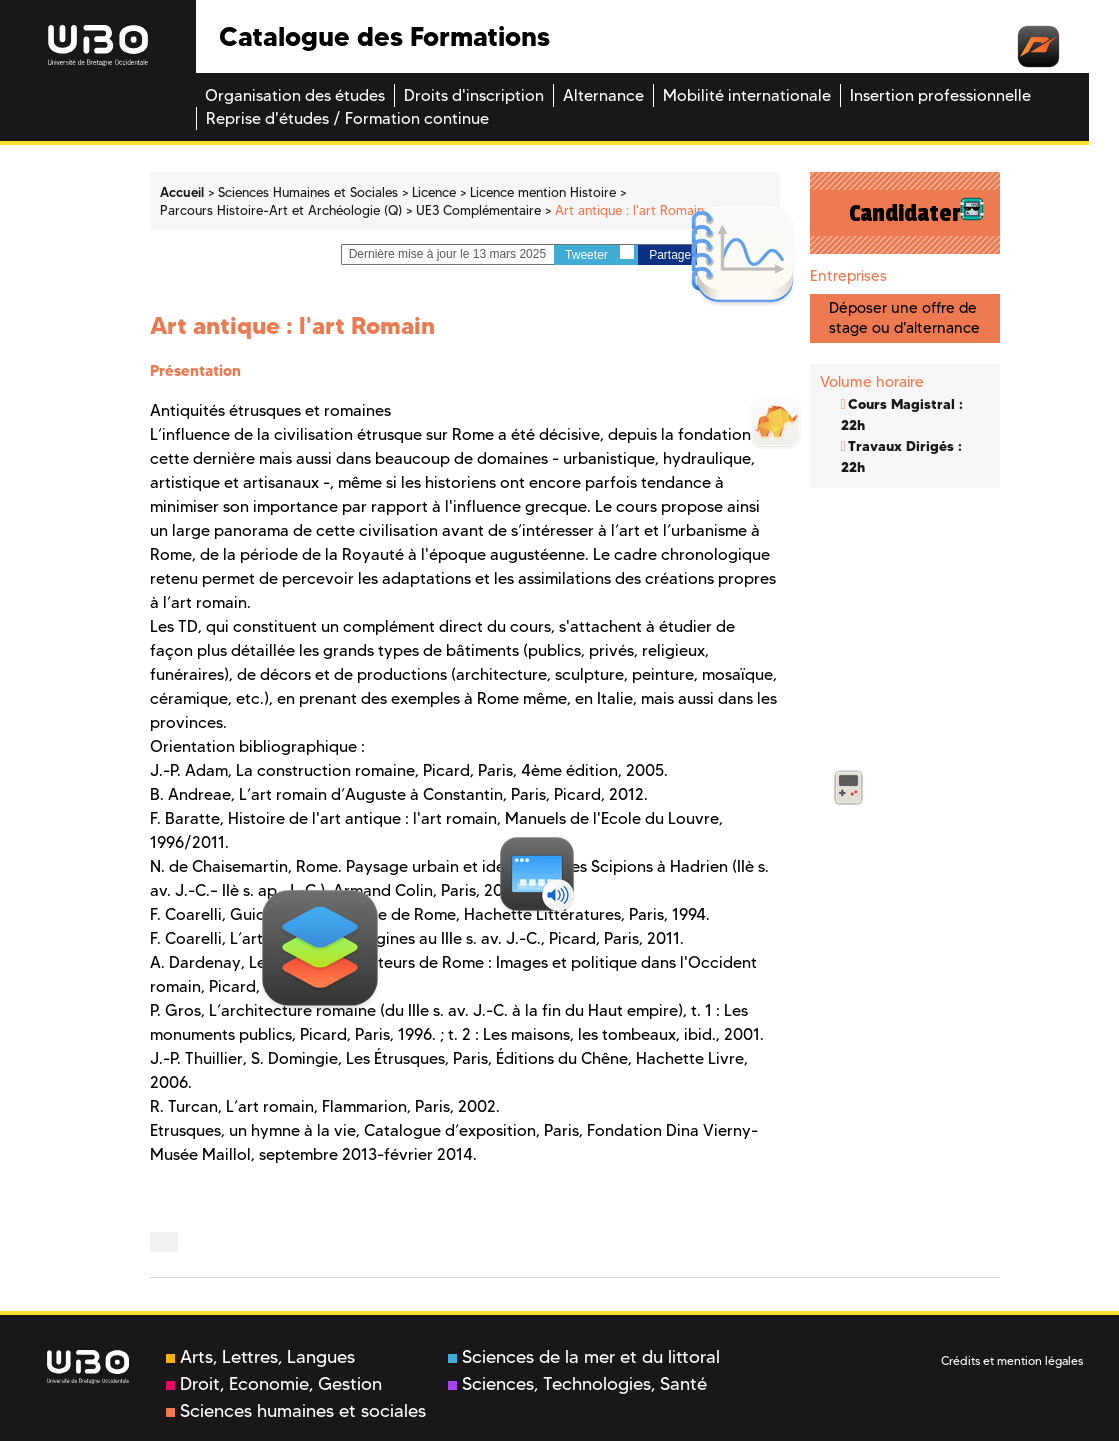 This screenshot has height=1441, width=1119. Describe the element at coordinates (972, 209) in the screenshot. I see `open GPU Screen Recorder application` at that location.